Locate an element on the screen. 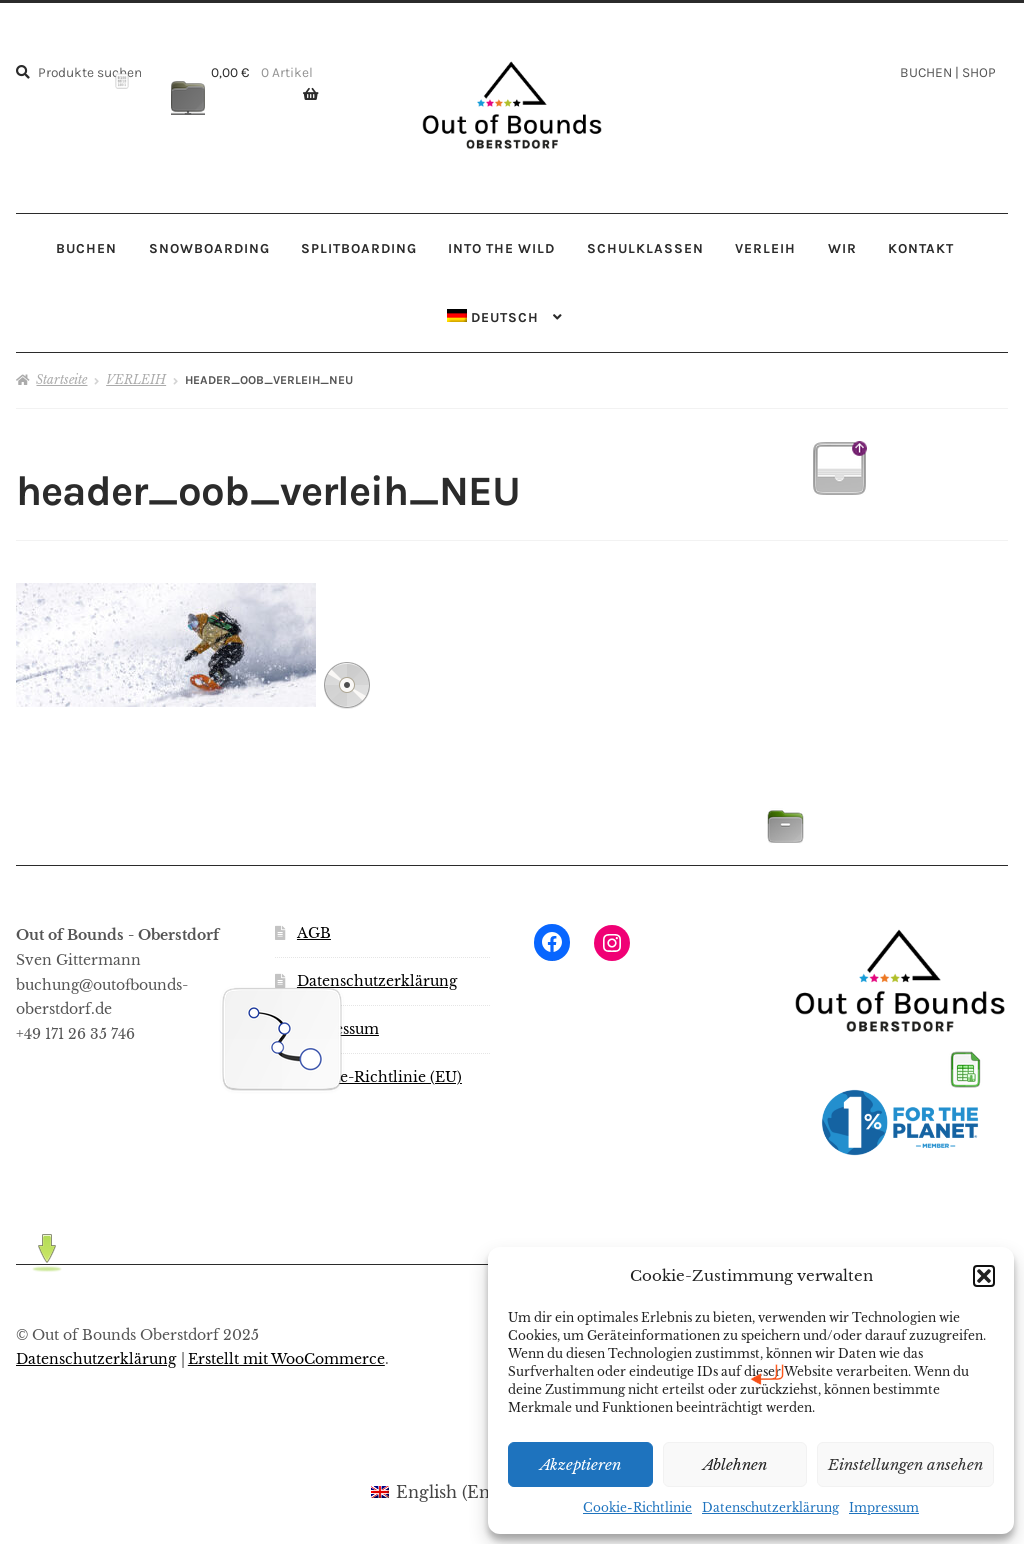 This screenshot has height=1544, width=1024. executable or downloadable windows file is located at coordinates (122, 81).